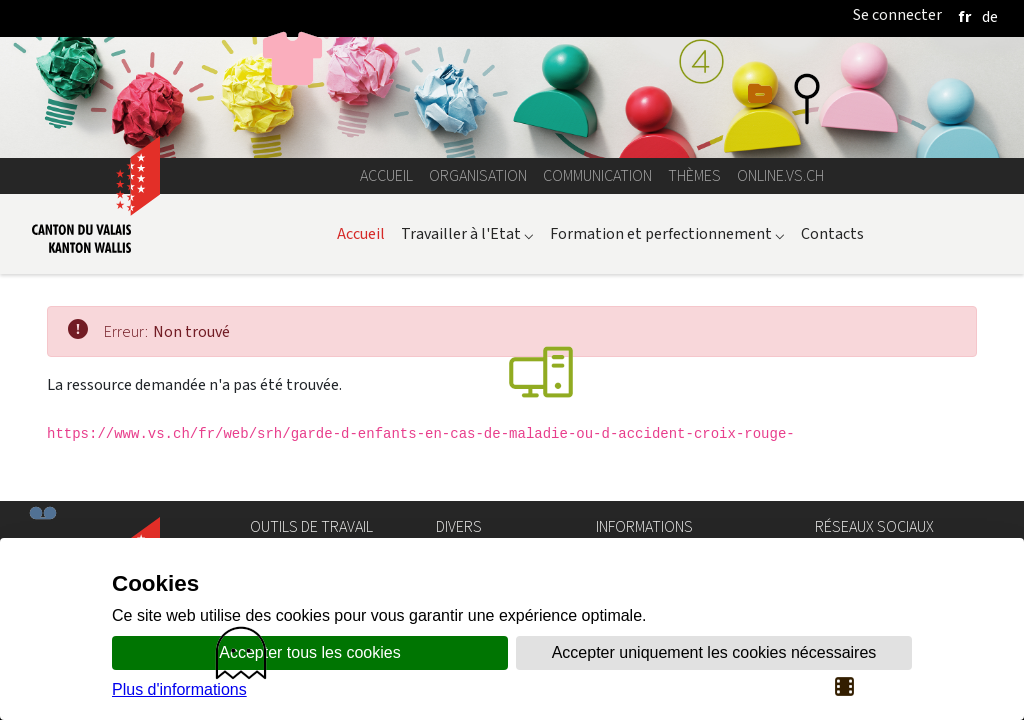 This screenshot has width=1024, height=720. Describe the element at coordinates (701, 61) in the screenshot. I see `indicates step four in a multi-step process` at that location.